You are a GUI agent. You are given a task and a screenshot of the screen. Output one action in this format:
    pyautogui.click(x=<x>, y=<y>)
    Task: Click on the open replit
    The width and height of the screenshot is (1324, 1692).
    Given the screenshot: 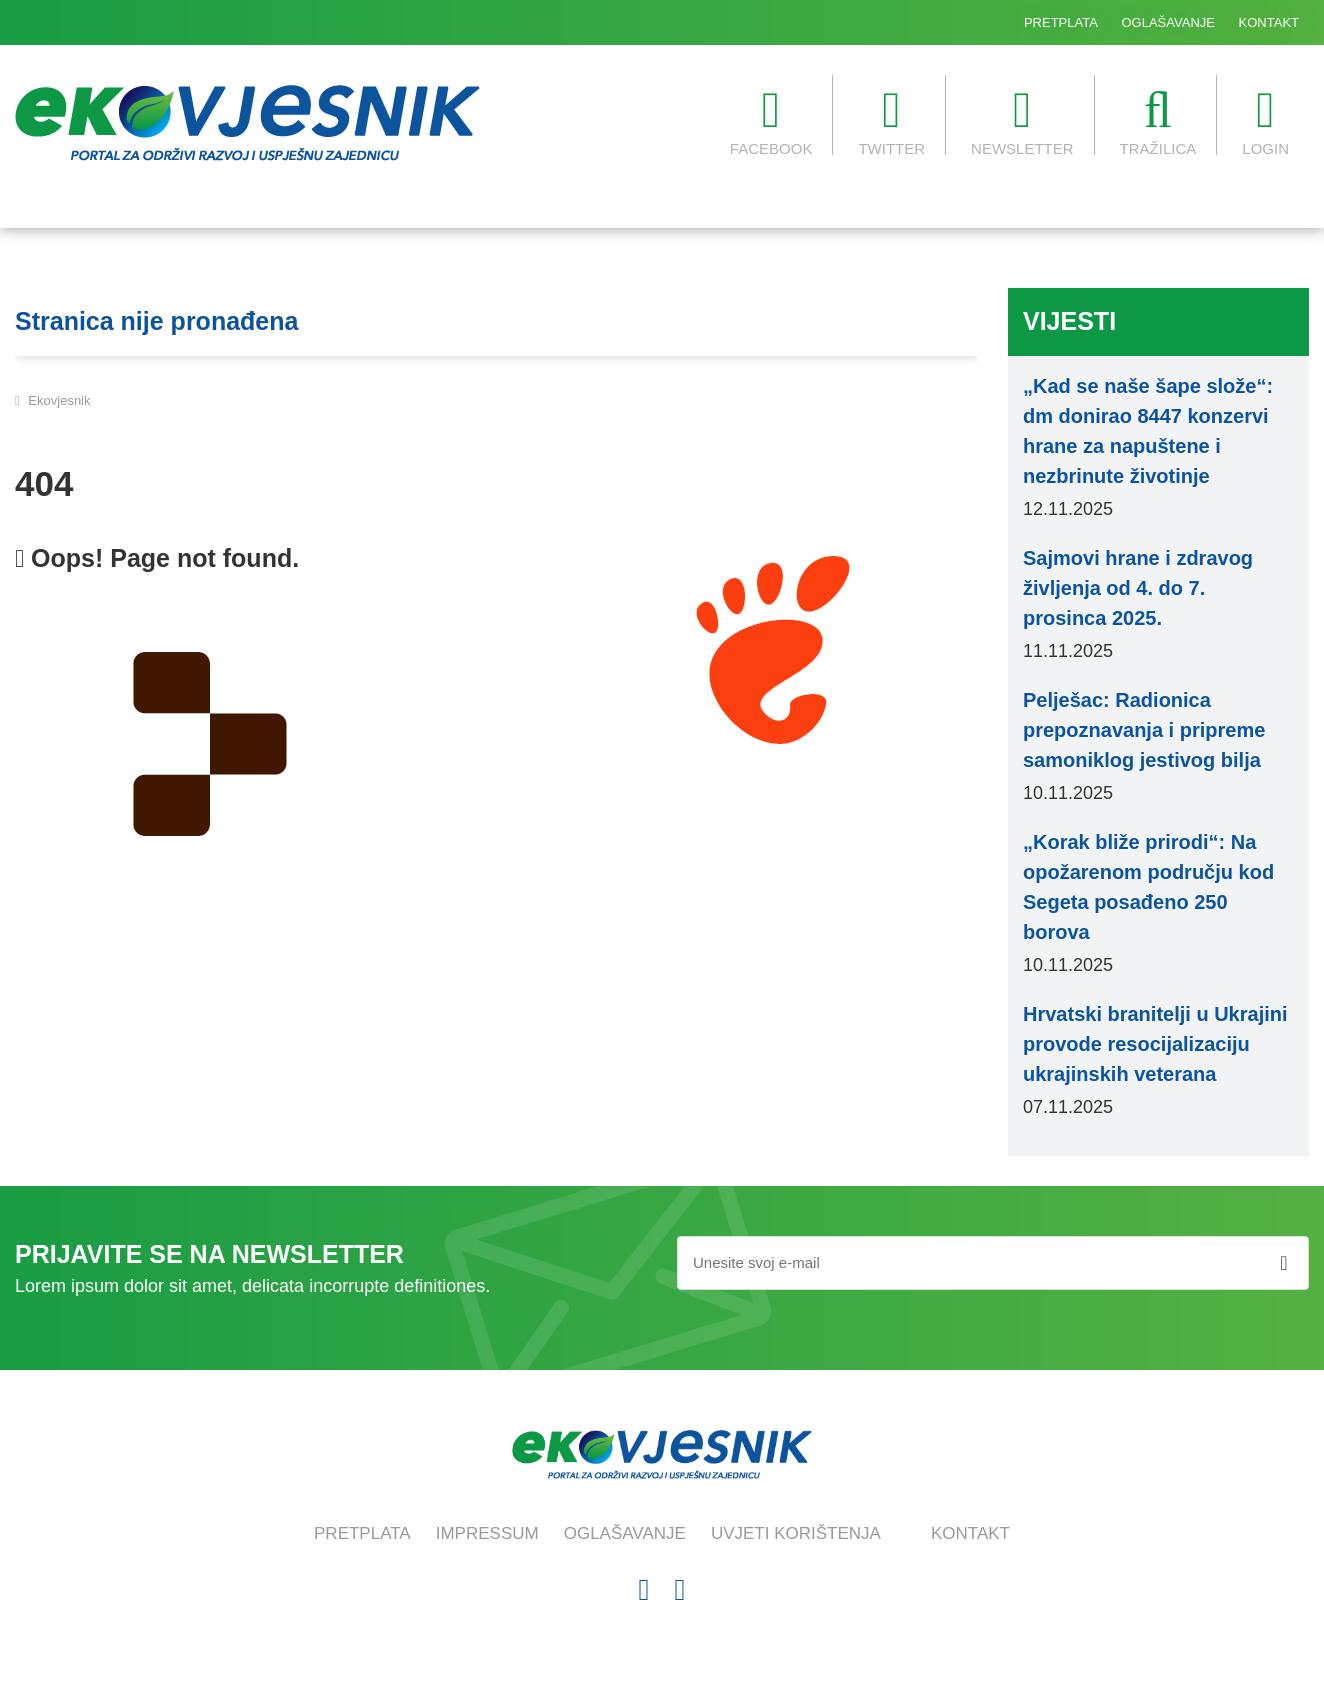 What is the action you would take?
    pyautogui.click(x=210, y=744)
    